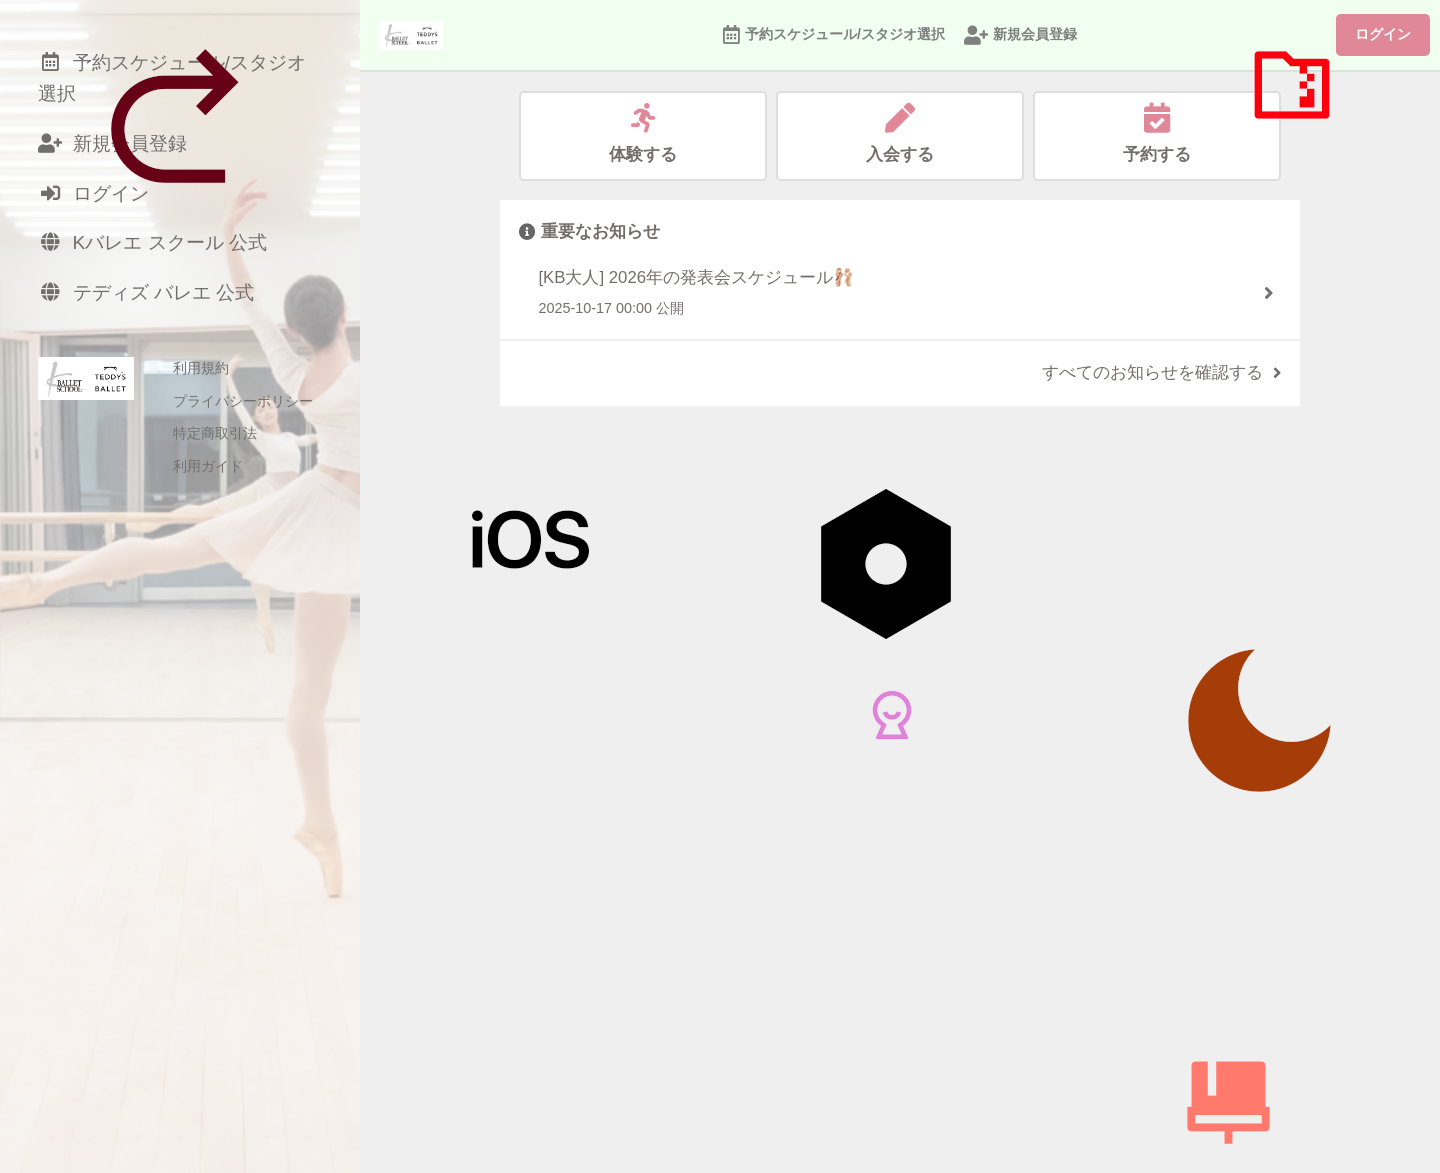 This screenshot has height=1173, width=1440. What do you see at coordinates (530, 539) in the screenshot?
I see `indicates iOS platform compatibility` at bounding box center [530, 539].